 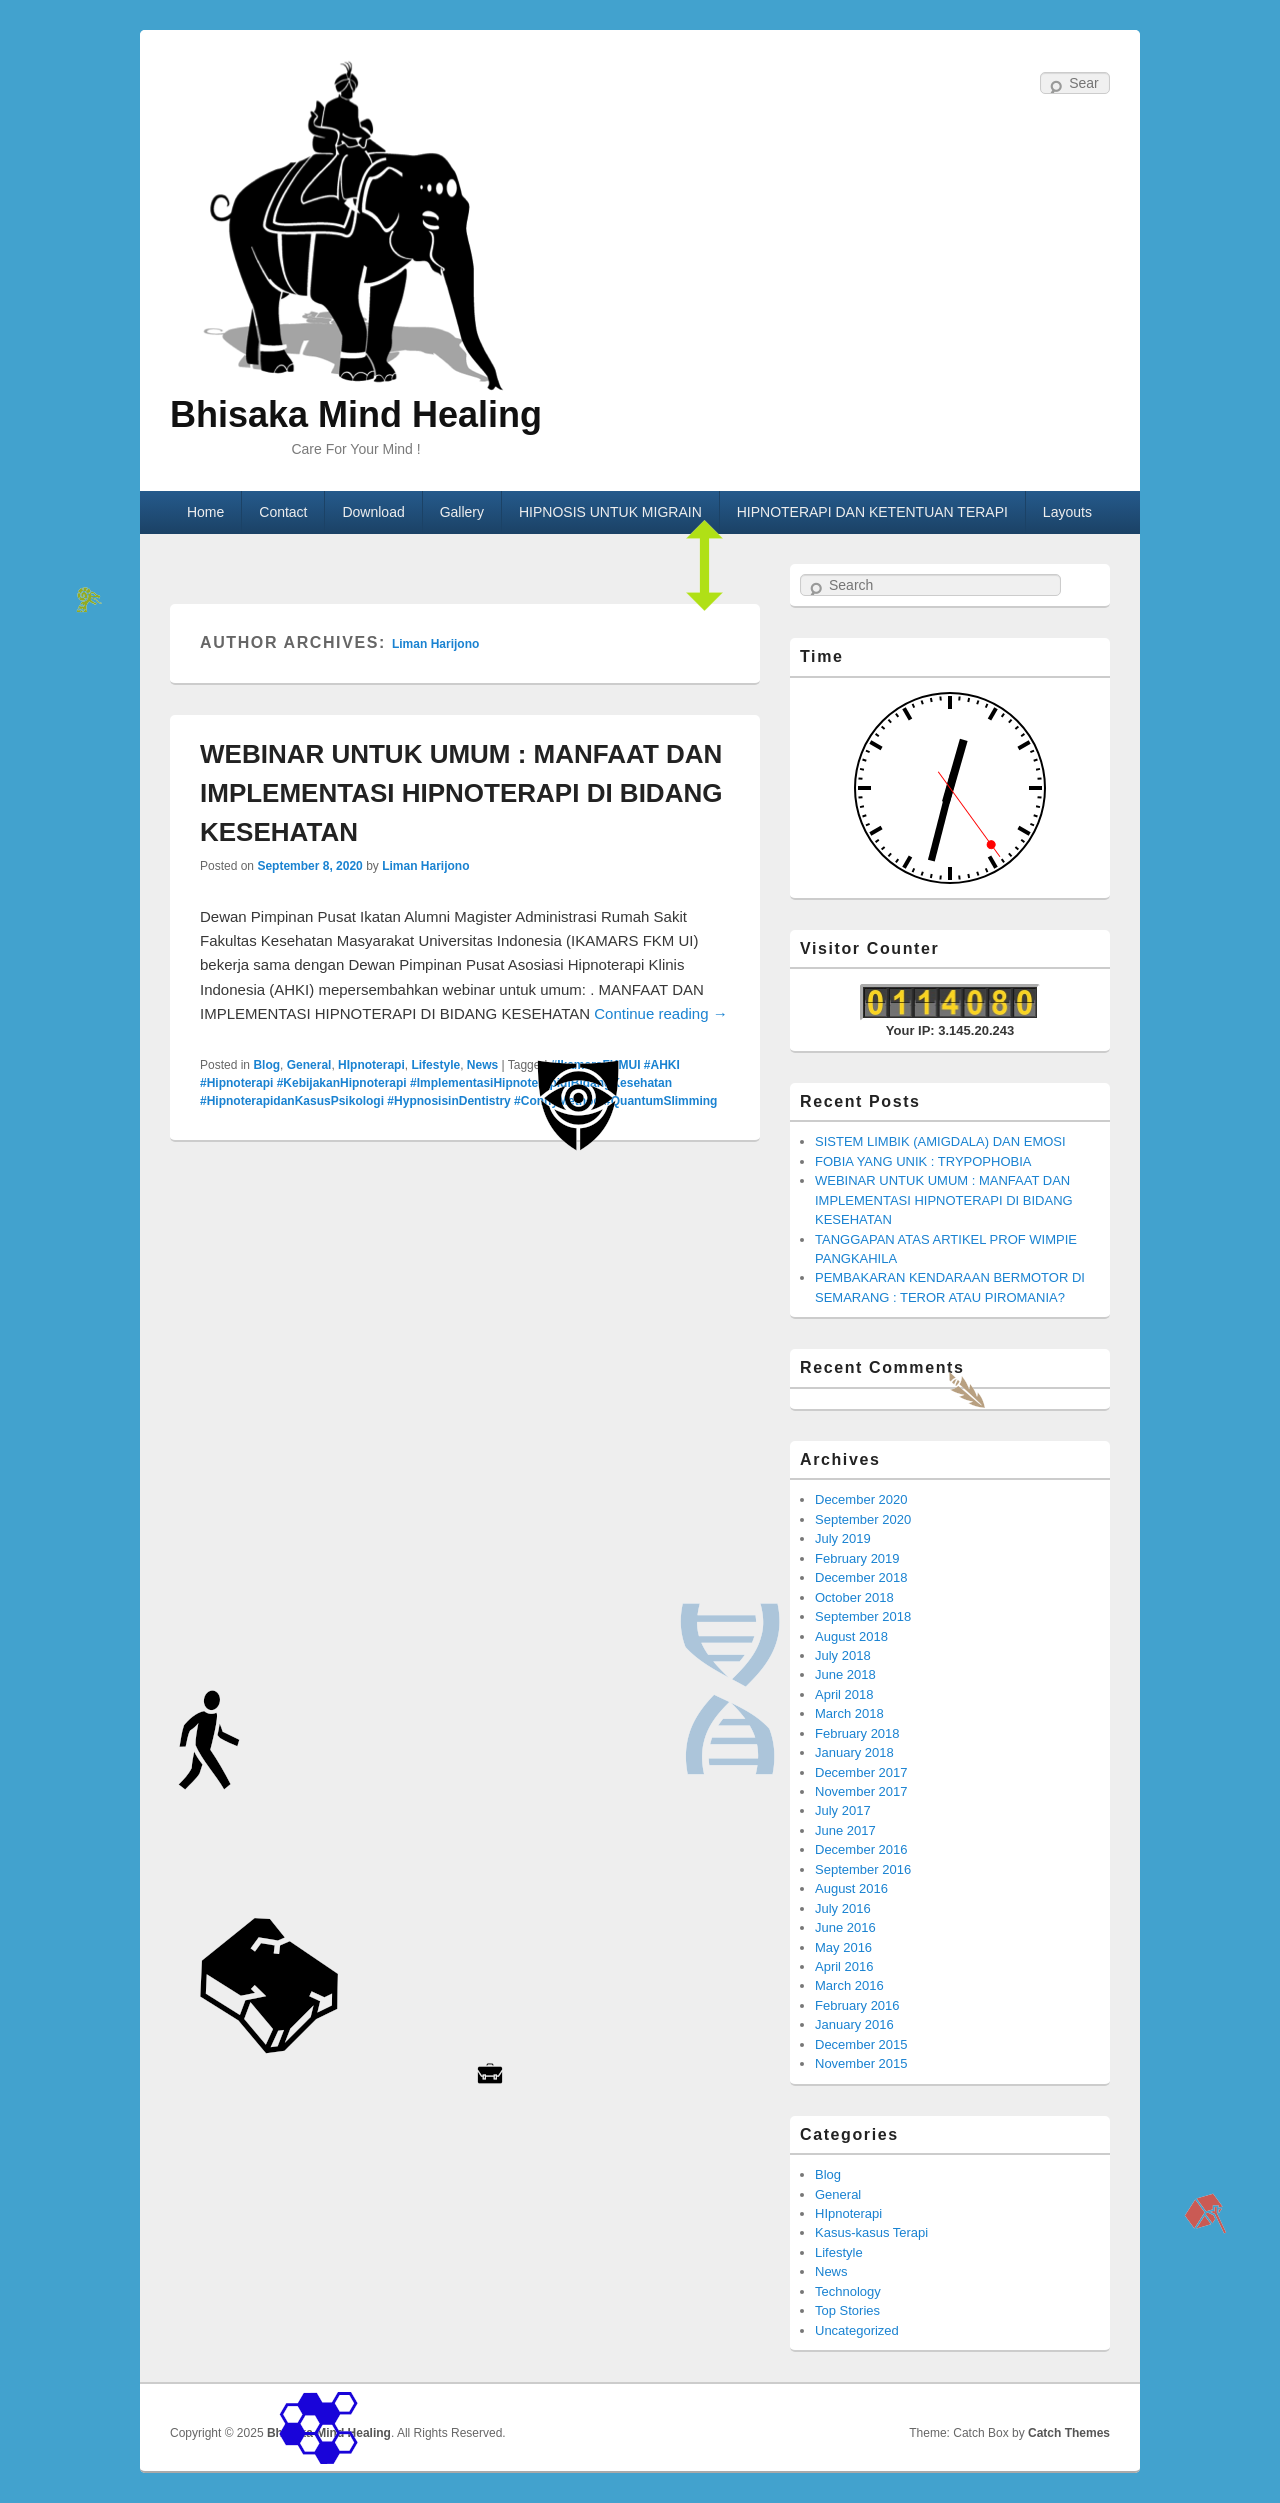 I want to click on access genetic or DNA-related features, so click(x=731, y=1689).